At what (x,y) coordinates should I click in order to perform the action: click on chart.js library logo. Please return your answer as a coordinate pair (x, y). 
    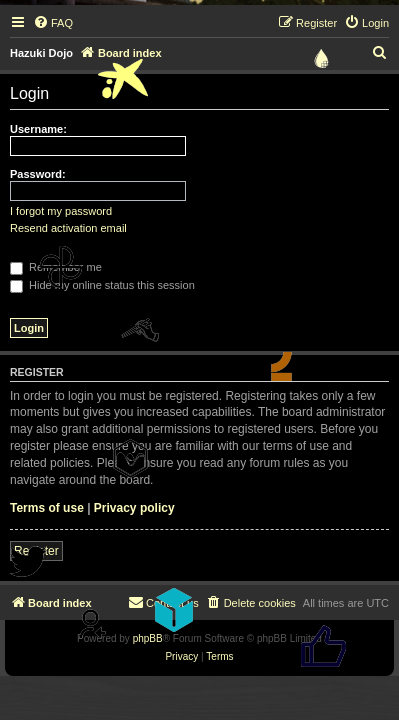
    Looking at the image, I should click on (130, 458).